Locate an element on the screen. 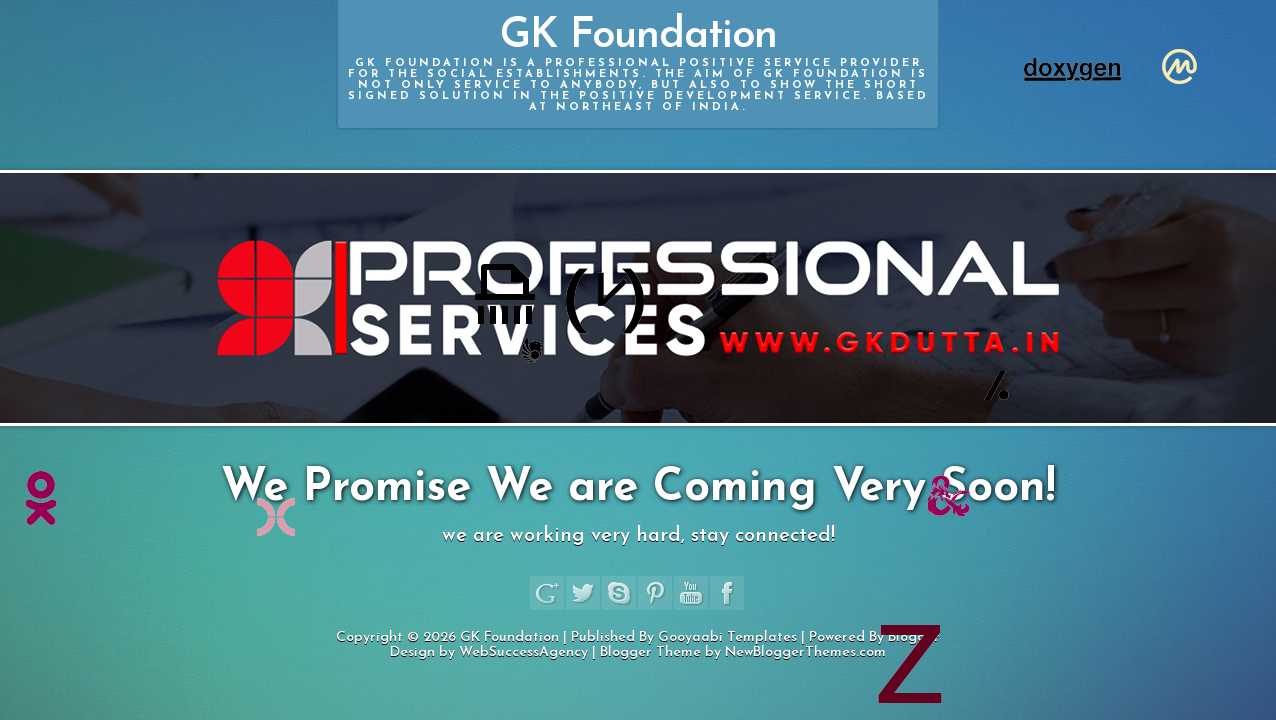 Image resolution: width=1276 pixels, height=720 pixels. permanently delete a document is located at coordinates (505, 294).